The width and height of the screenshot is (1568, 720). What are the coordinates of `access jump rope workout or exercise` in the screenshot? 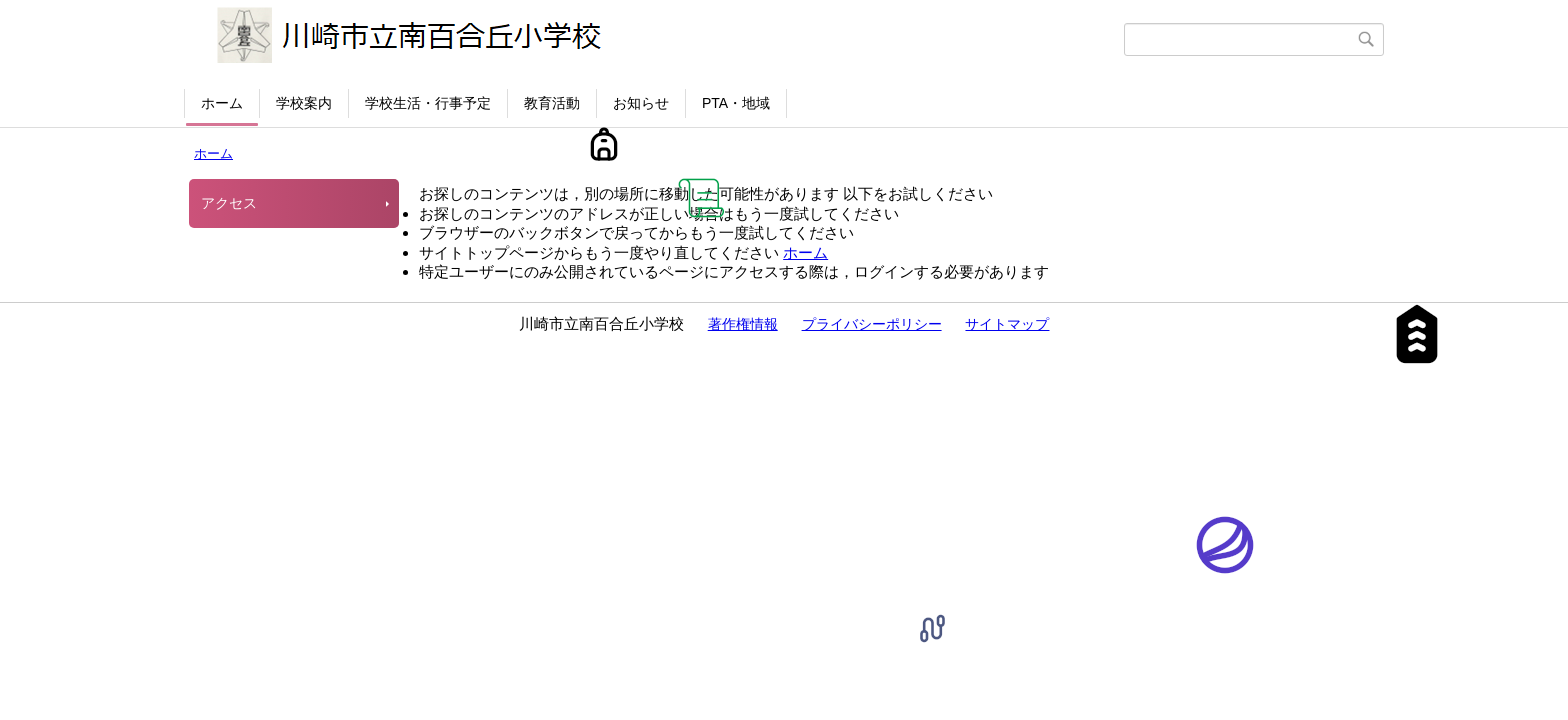 It's located at (932, 628).